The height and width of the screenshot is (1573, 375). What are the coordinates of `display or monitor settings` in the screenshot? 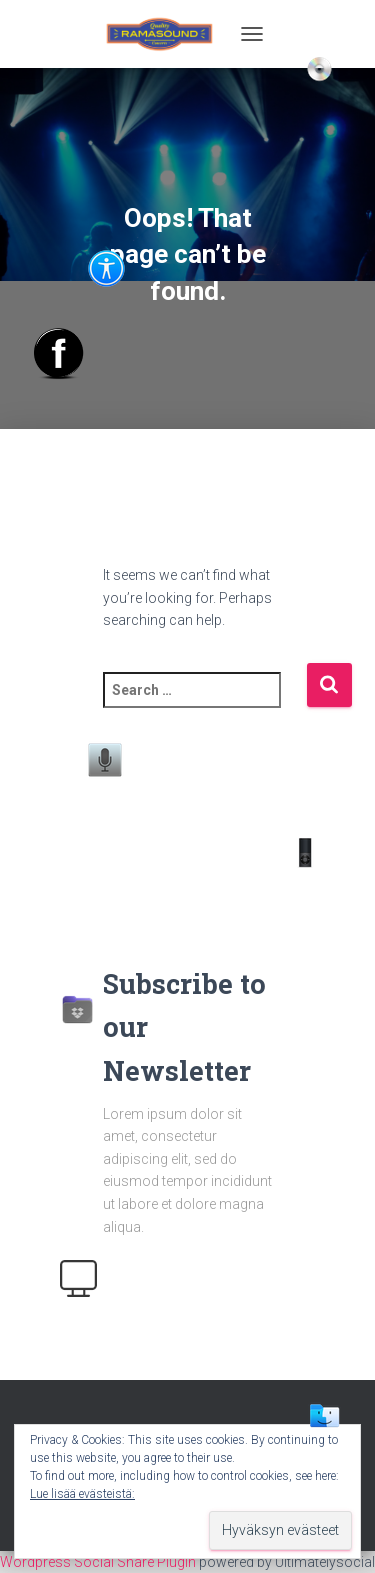 It's located at (78, 1278).